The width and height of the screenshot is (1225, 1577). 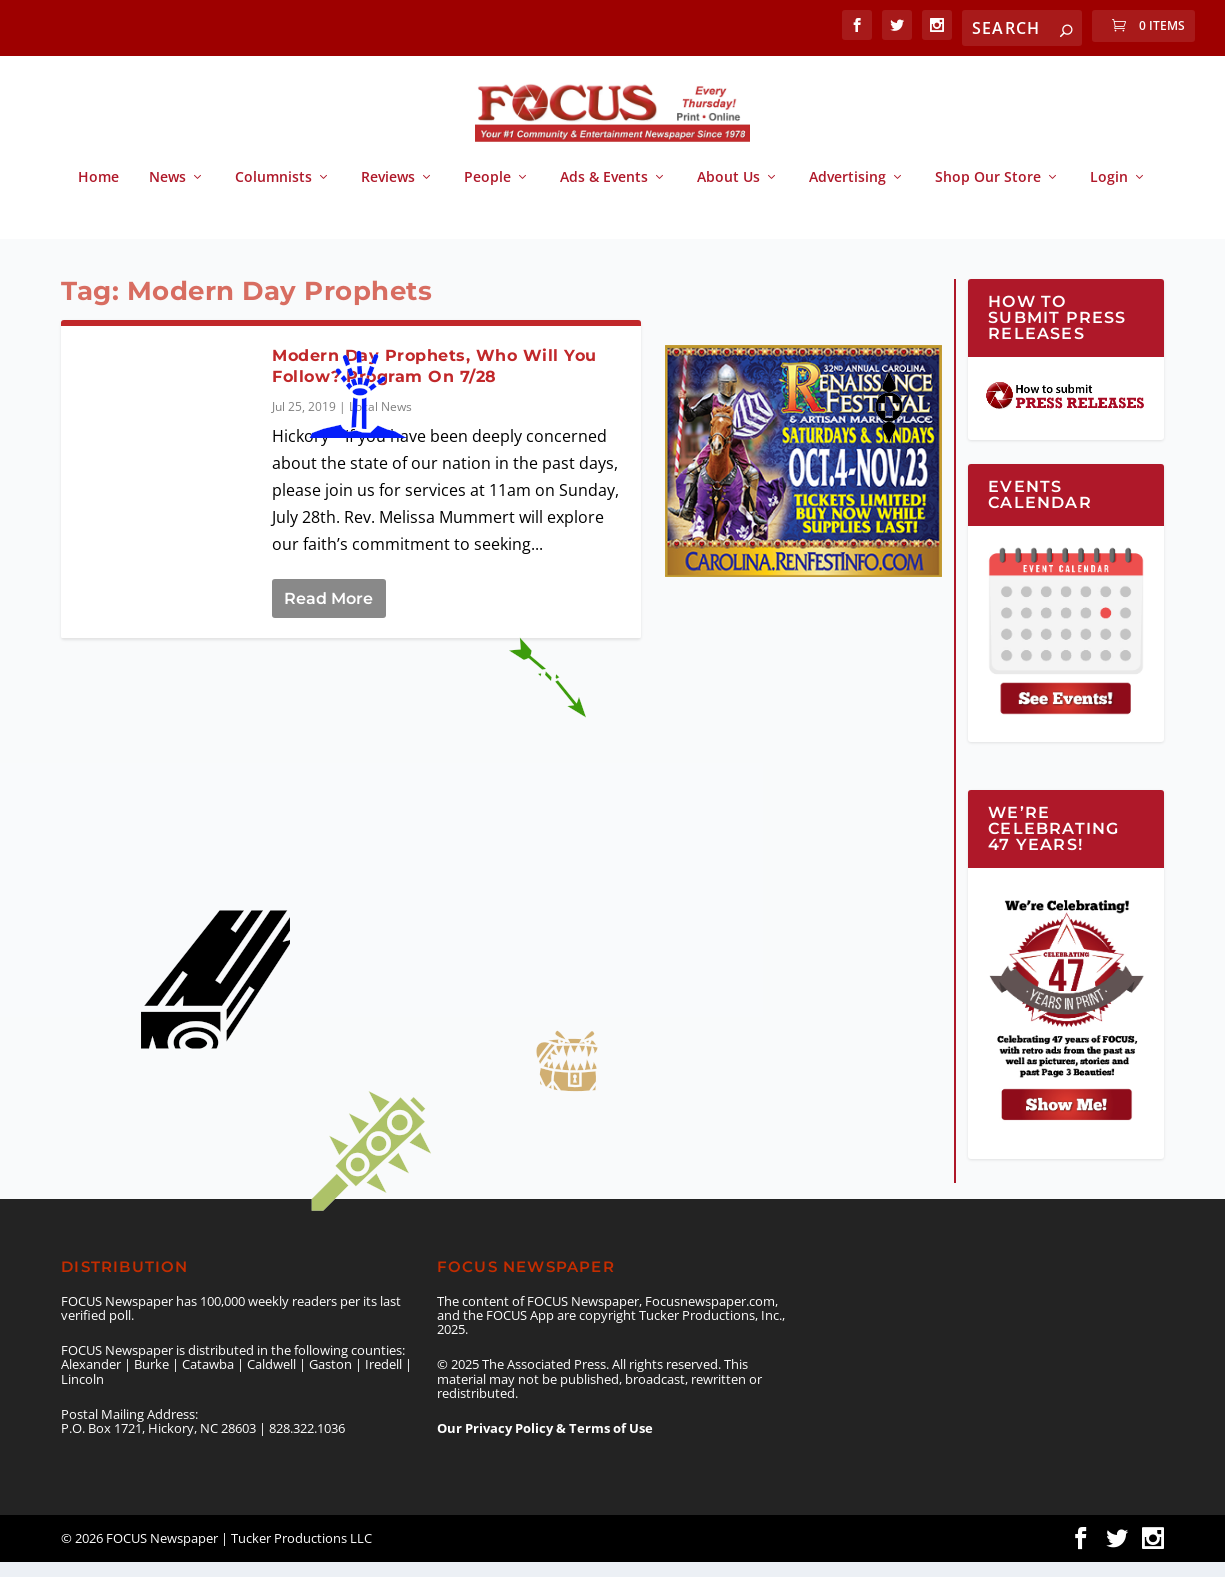 What do you see at coordinates (371, 1151) in the screenshot?
I see `select melee weapon in game inventory` at bounding box center [371, 1151].